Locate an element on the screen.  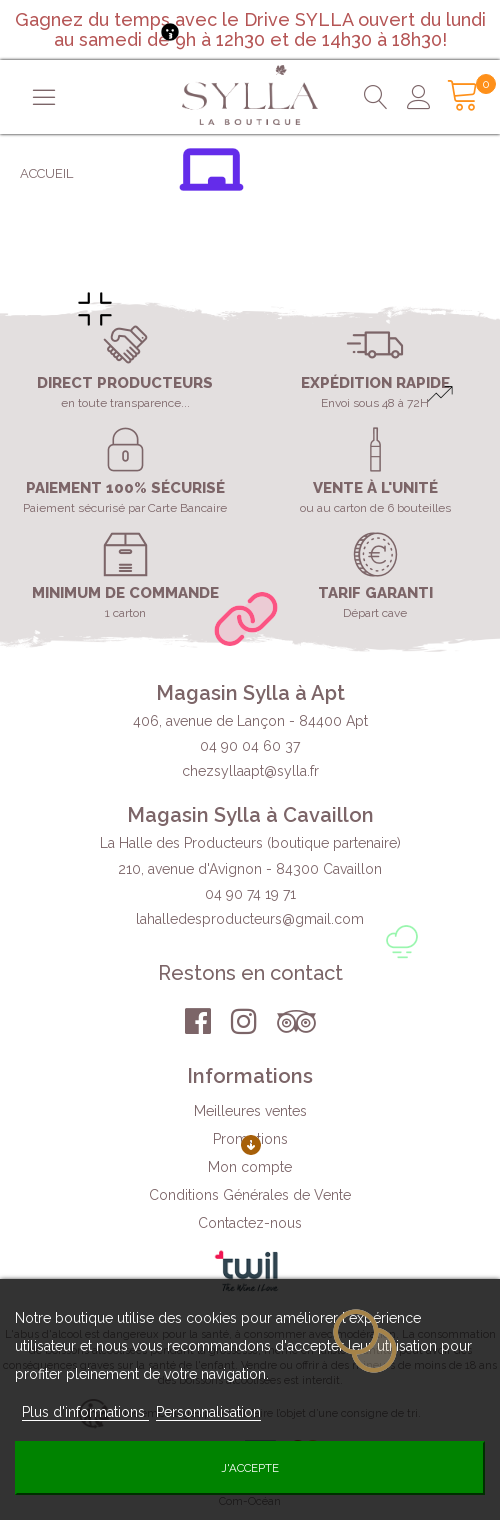
view trending or popular content is located at coordinates (440, 395).